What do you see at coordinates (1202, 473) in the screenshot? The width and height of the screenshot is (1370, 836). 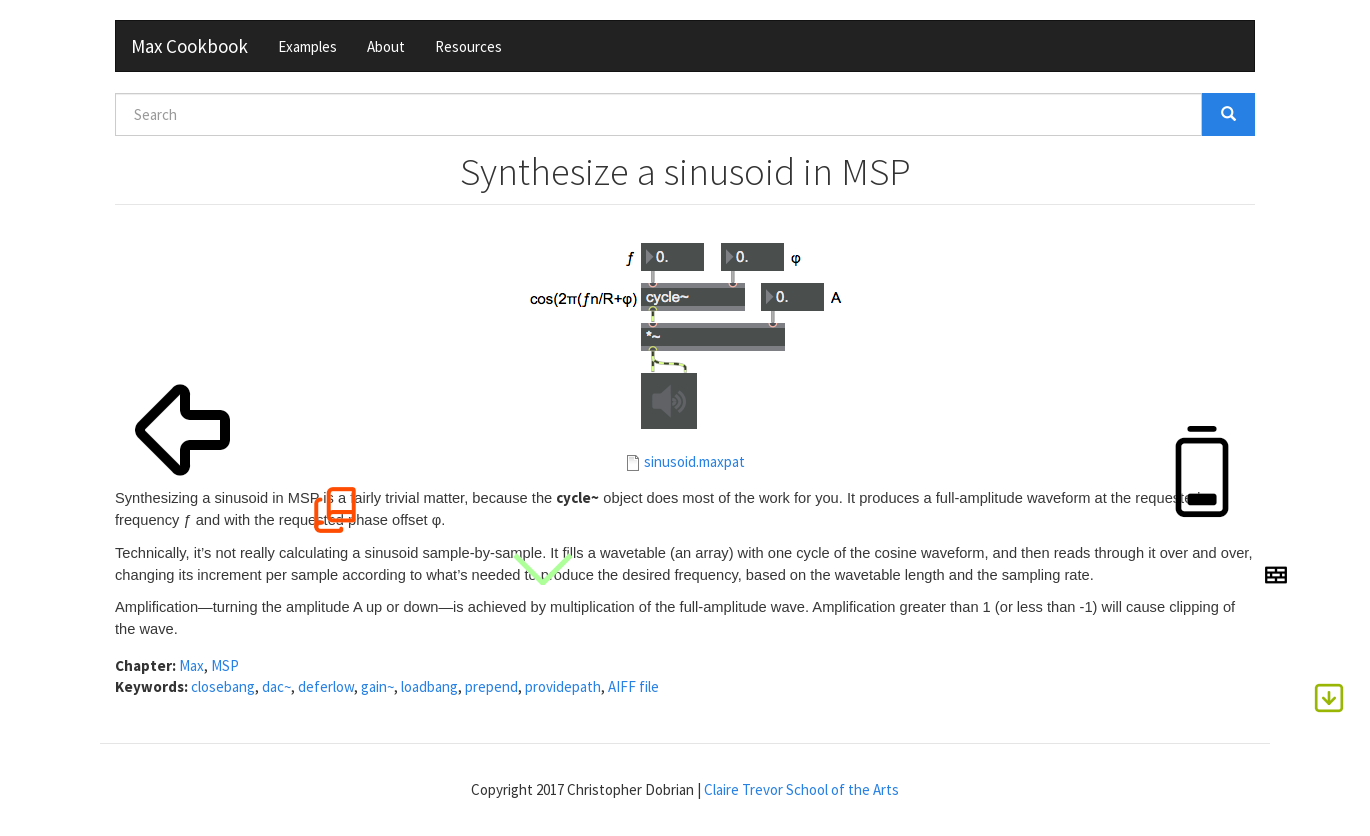 I see `indicates low battery level` at bounding box center [1202, 473].